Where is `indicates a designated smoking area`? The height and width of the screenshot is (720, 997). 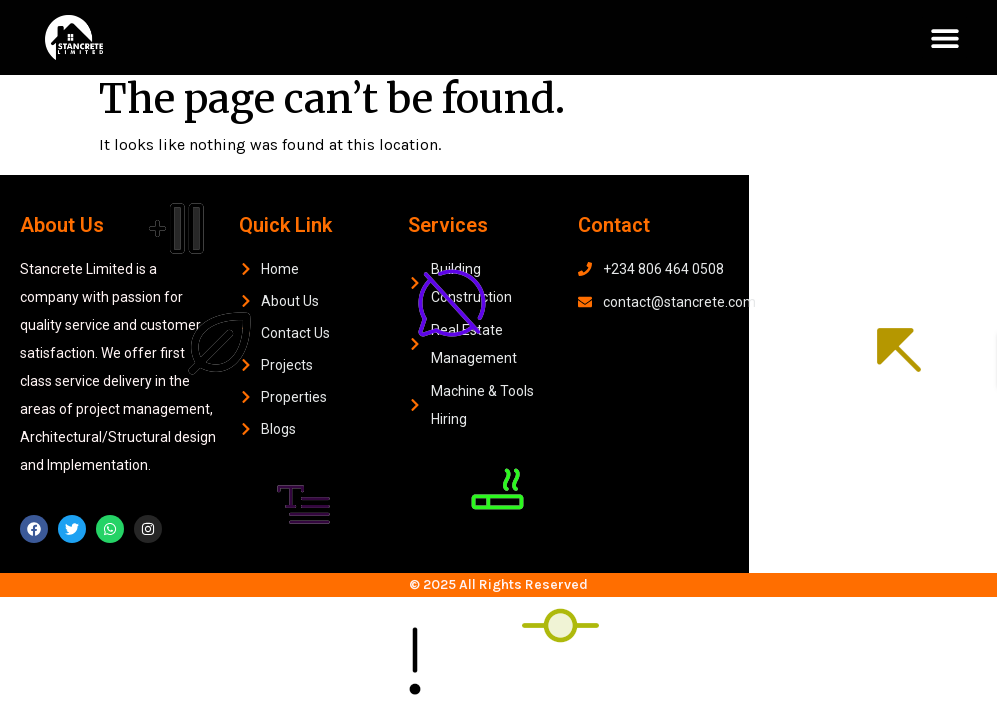 indicates a designated smoking area is located at coordinates (497, 494).